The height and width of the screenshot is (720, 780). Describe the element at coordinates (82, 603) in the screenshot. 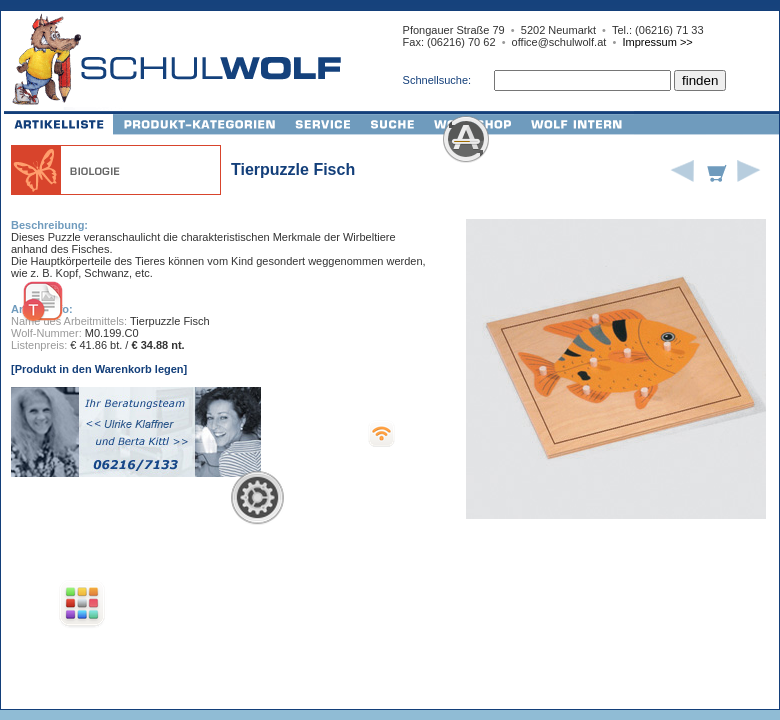

I see `open the app grid or launcher` at that location.